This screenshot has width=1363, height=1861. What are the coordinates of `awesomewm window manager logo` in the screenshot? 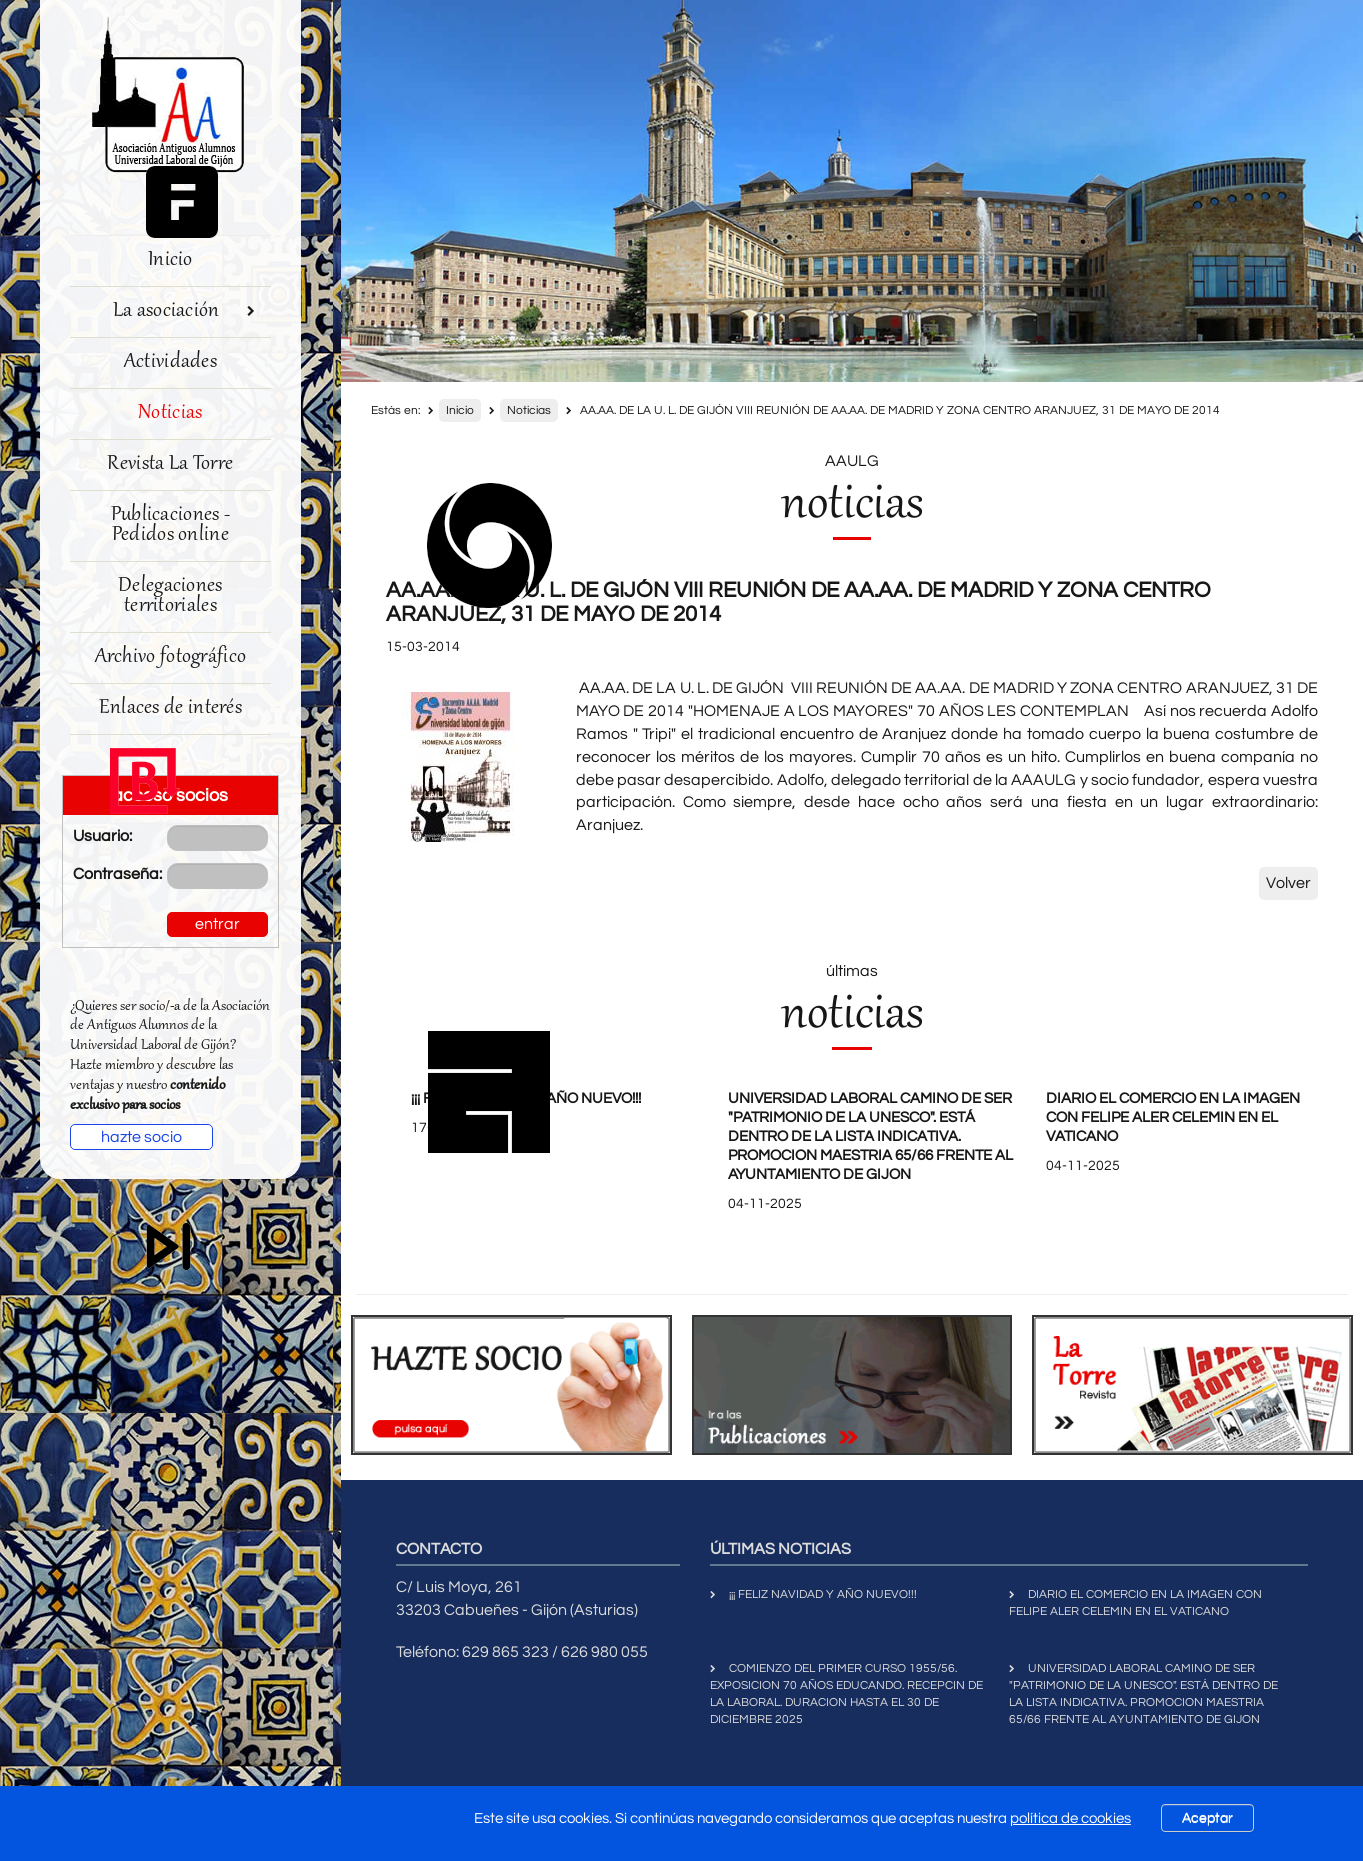 It's located at (489, 1092).